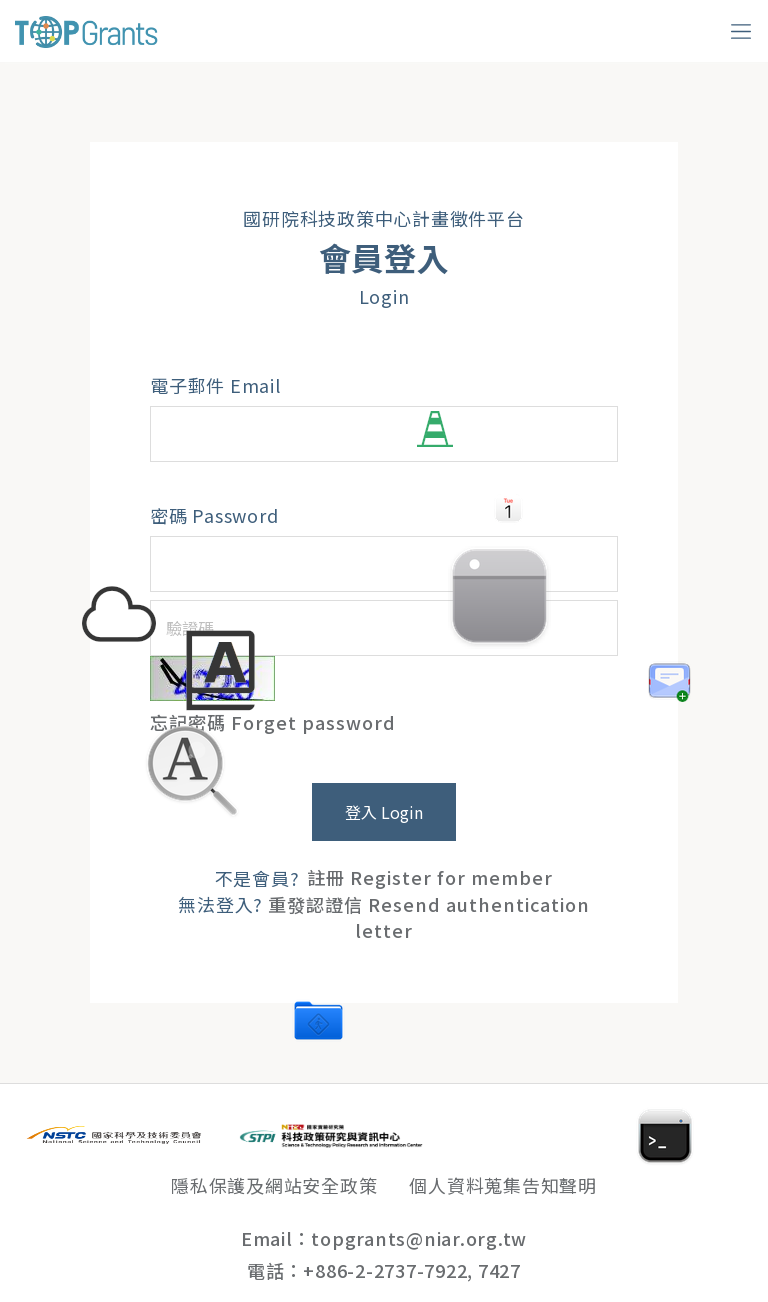 This screenshot has width=768, height=1302. I want to click on open yakuake drop-down terminal, so click(665, 1136).